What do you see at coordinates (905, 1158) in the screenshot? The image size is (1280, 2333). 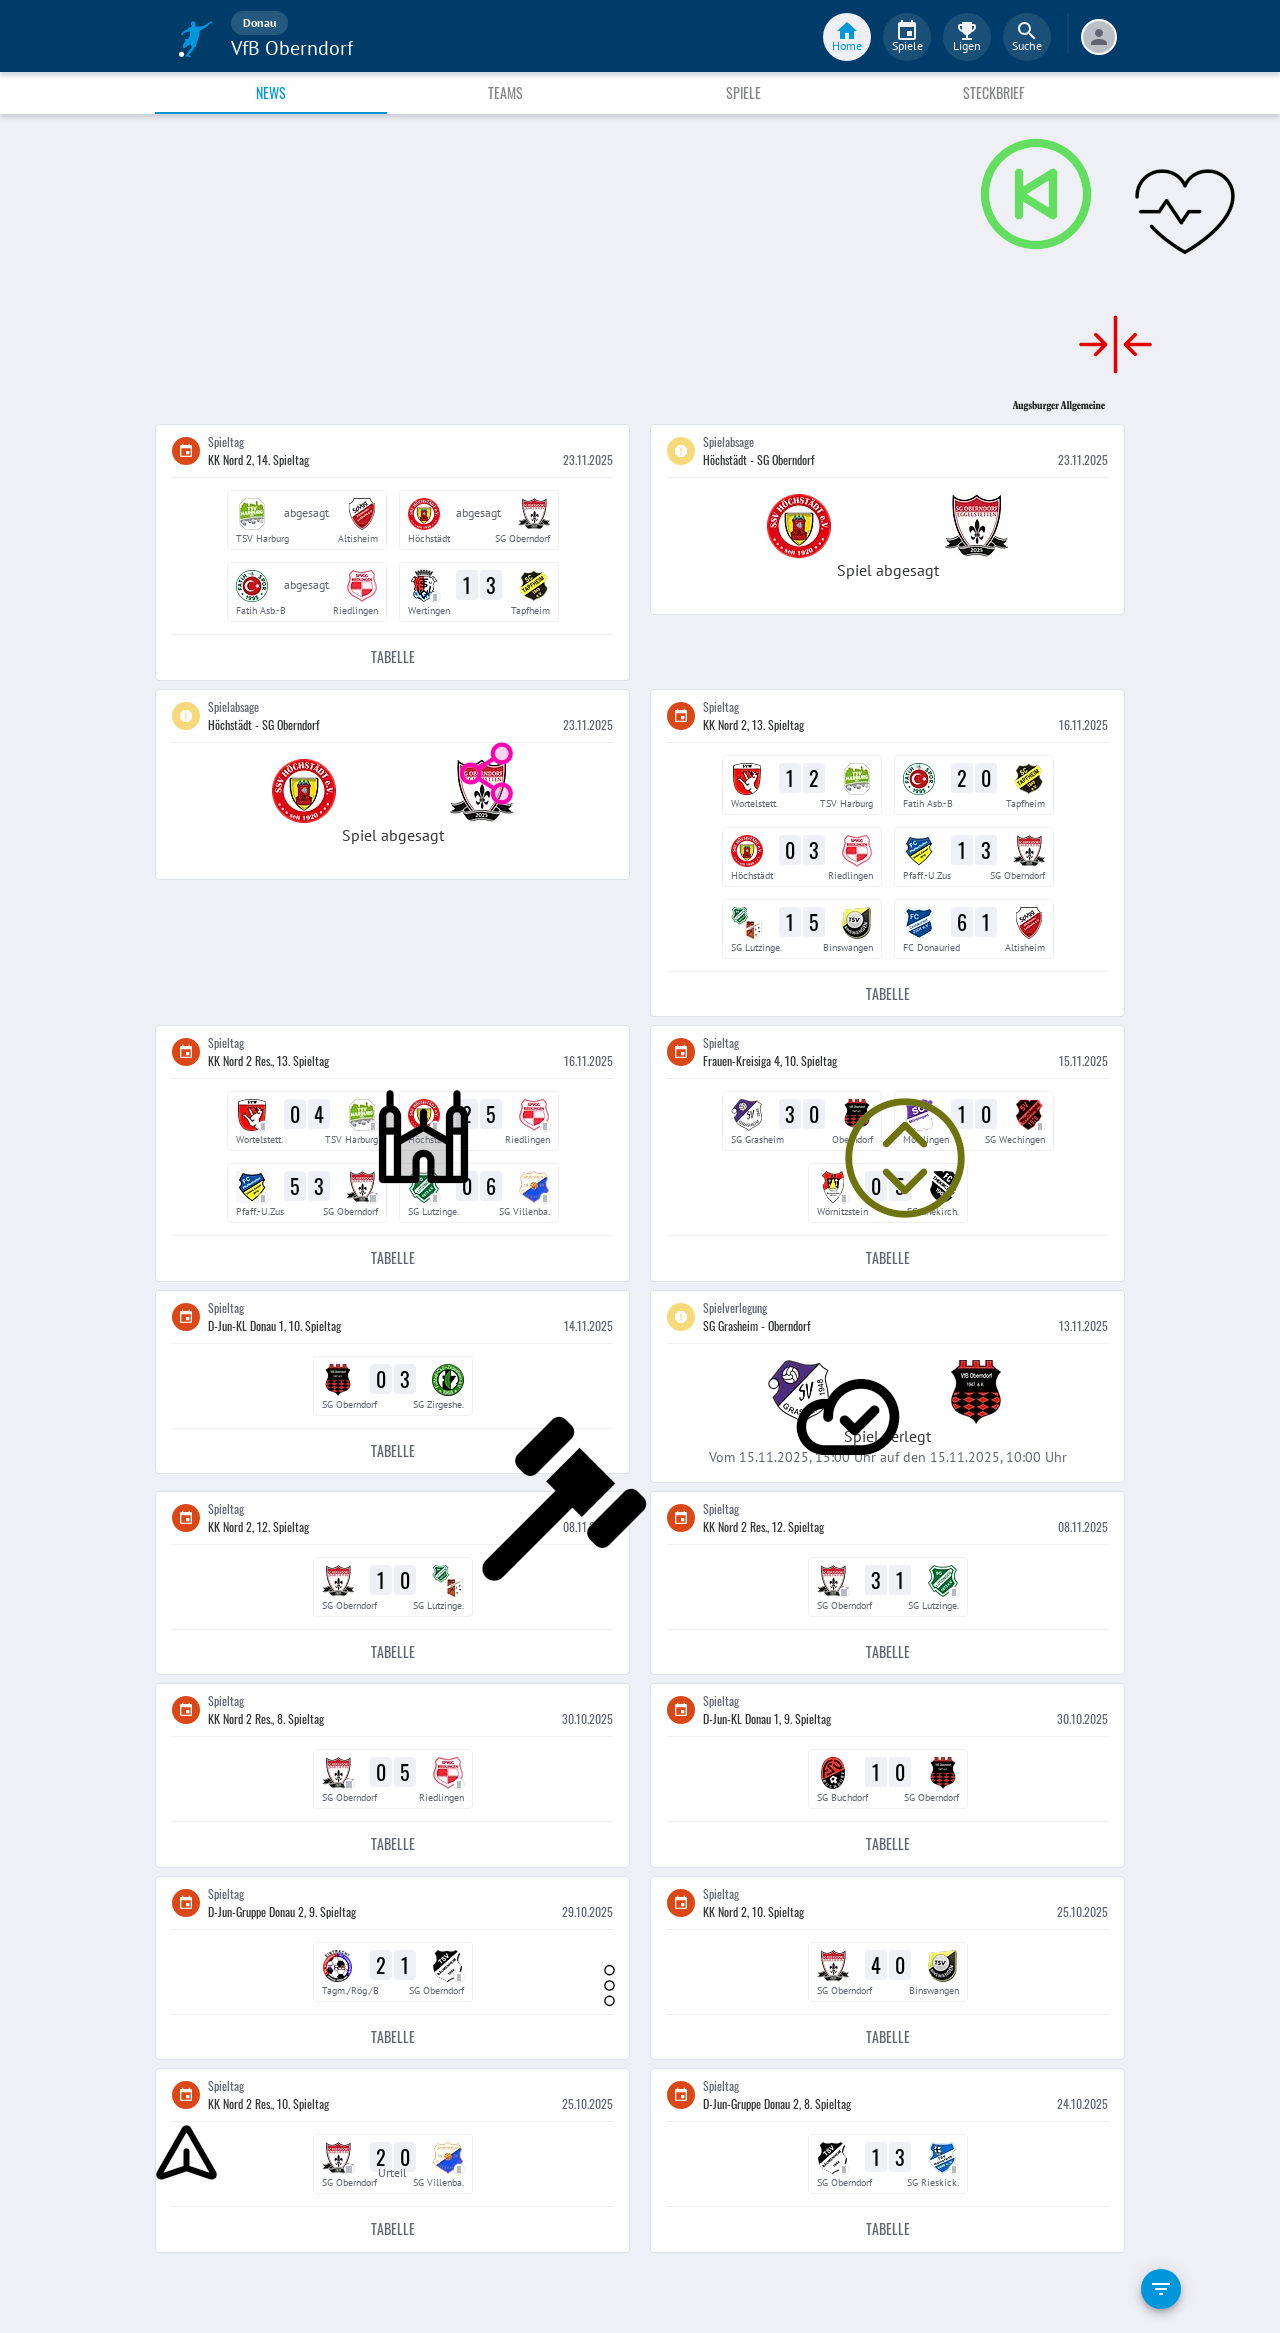 I see `expand or collapse content` at bounding box center [905, 1158].